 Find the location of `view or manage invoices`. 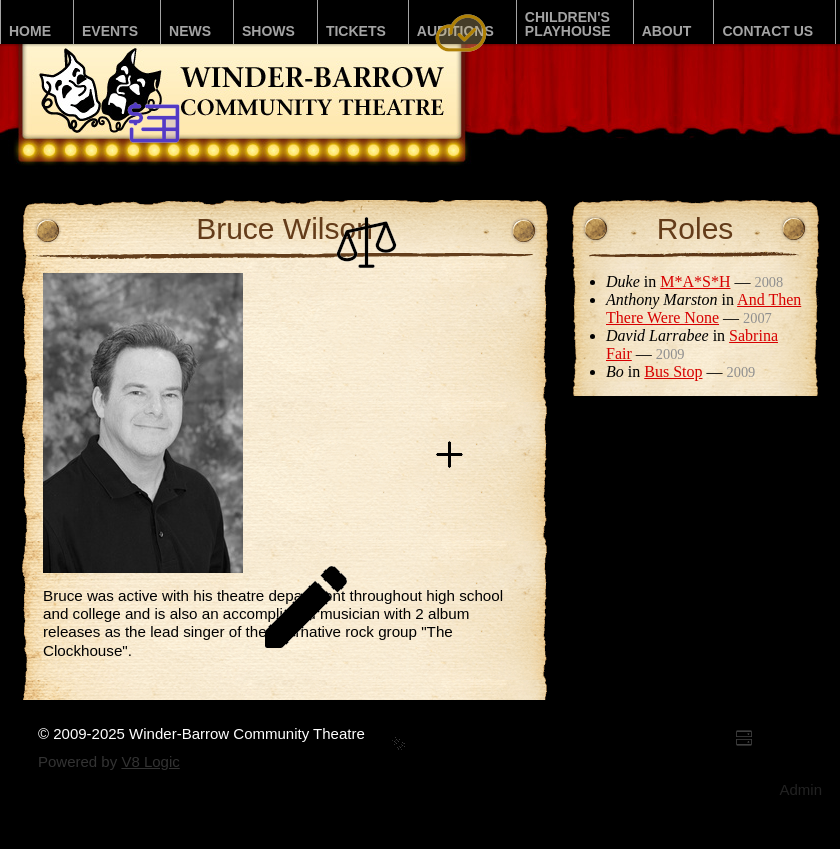

view or manage invoices is located at coordinates (154, 123).